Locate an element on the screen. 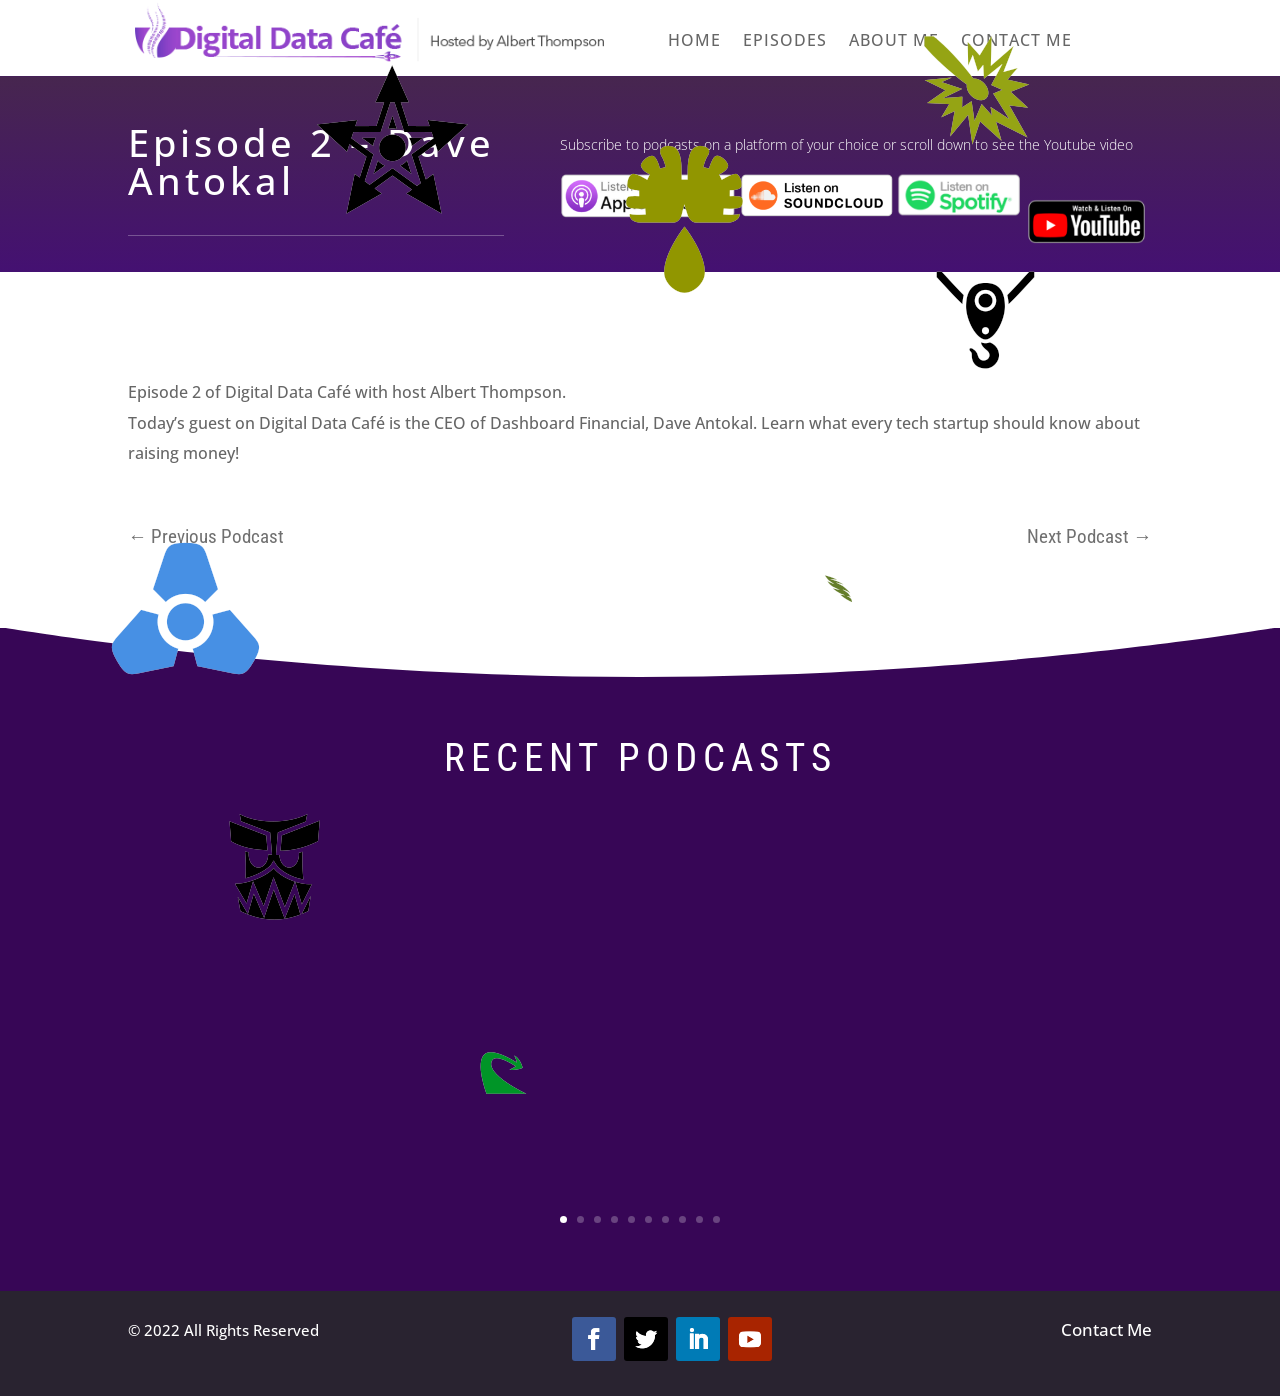  indicates a match strike or ignition action is located at coordinates (979, 91).